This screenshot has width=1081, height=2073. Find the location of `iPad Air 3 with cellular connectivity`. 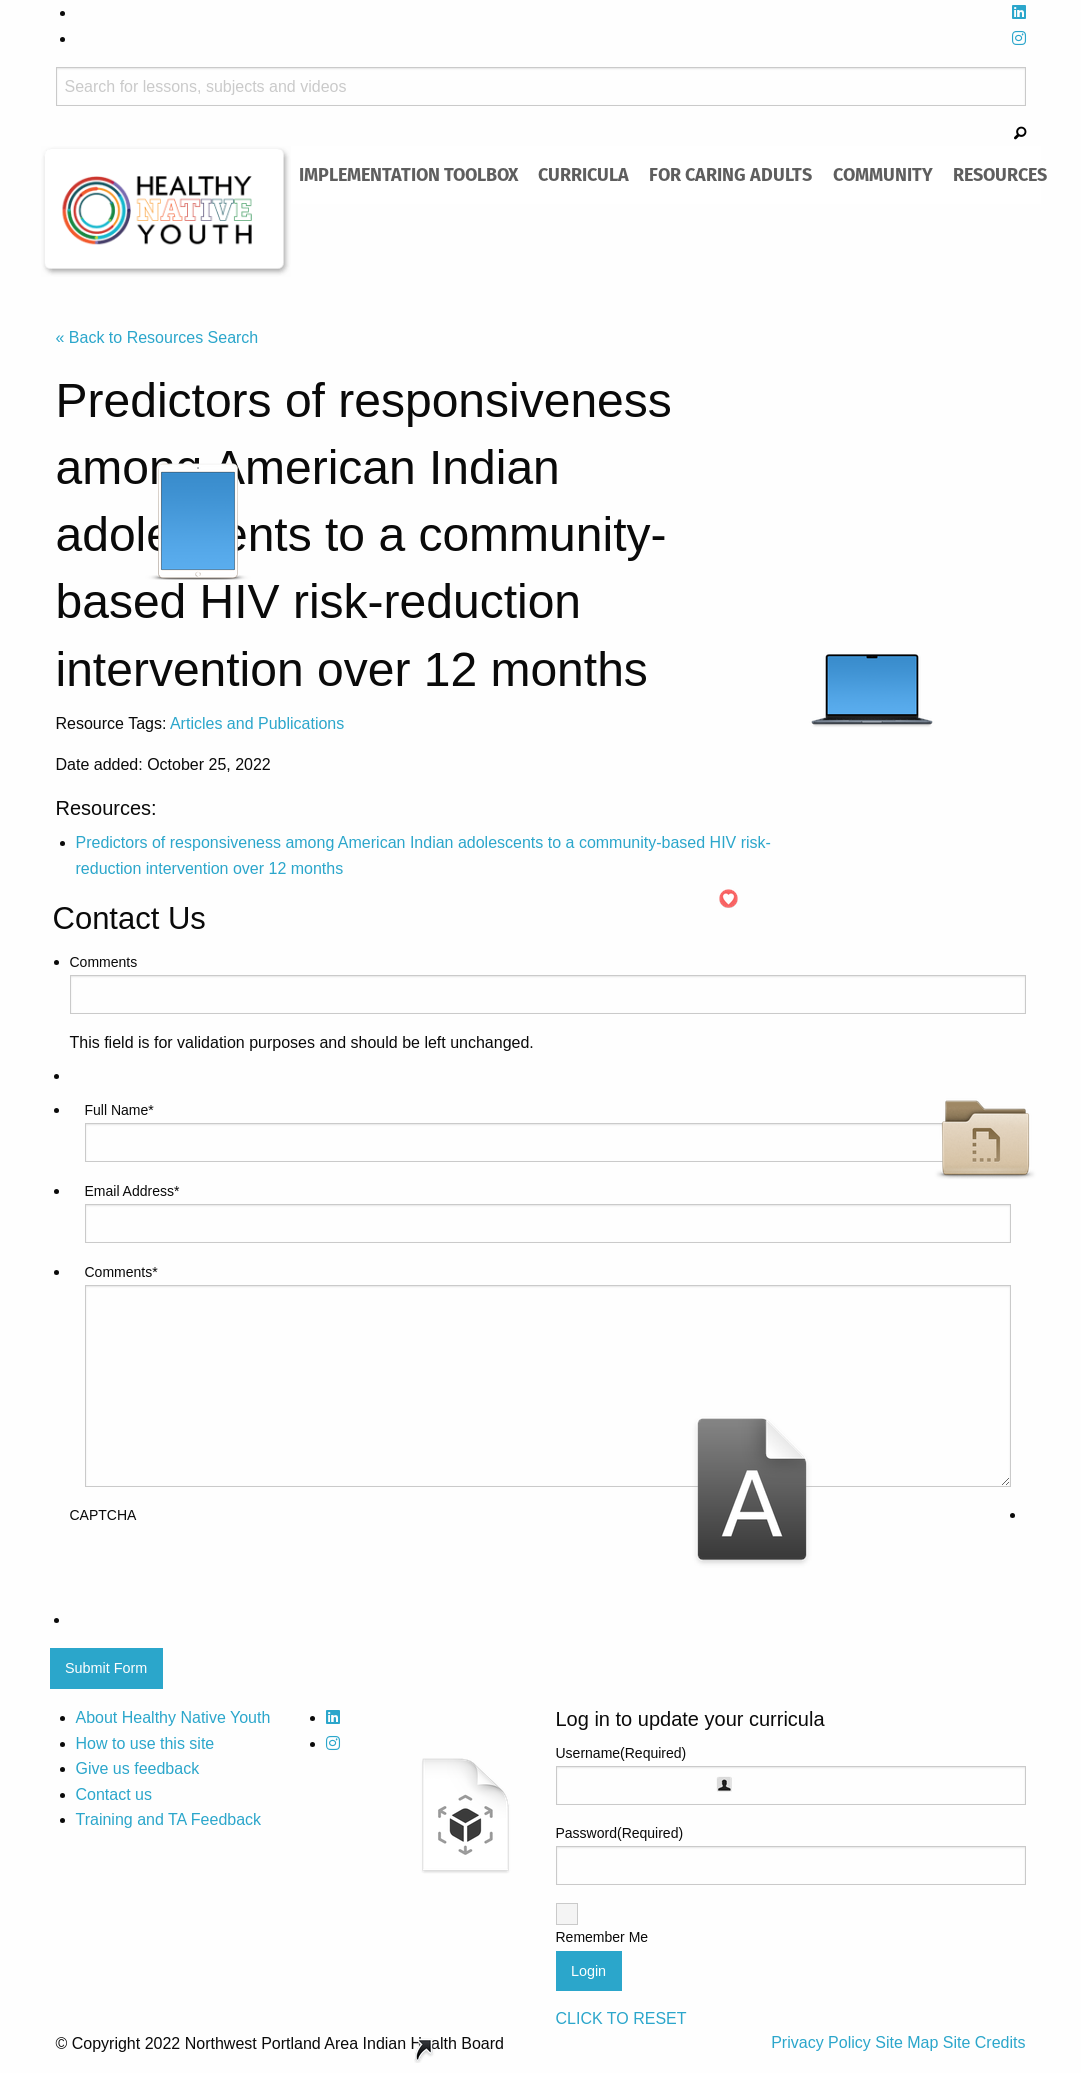

iPad Air 3 with cellular connectivity is located at coordinates (198, 522).